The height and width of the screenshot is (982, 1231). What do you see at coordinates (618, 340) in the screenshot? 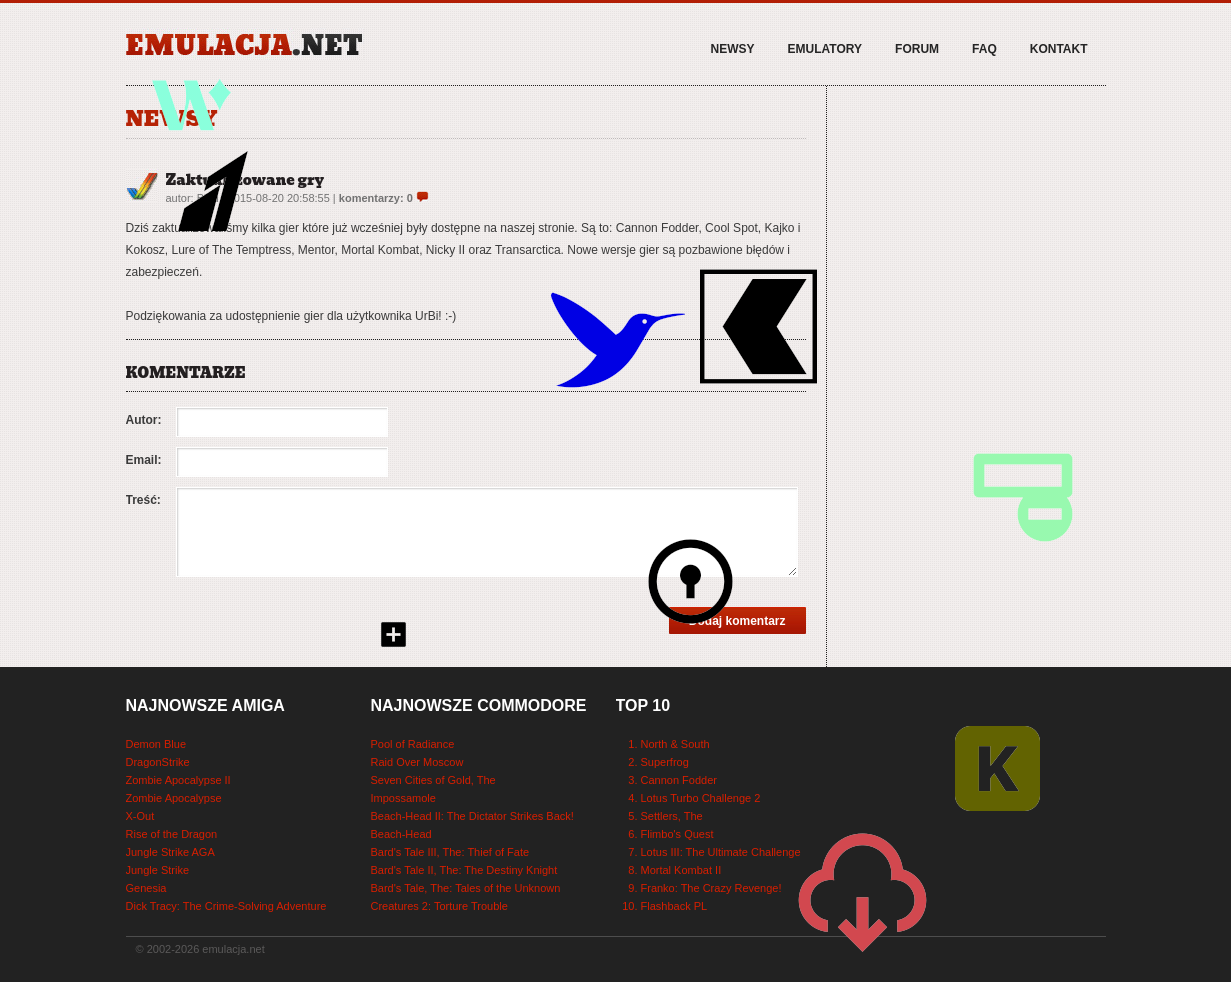
I see `fluent bit logo - open-source log processor and forwarder` at bounding box center [618, 340].